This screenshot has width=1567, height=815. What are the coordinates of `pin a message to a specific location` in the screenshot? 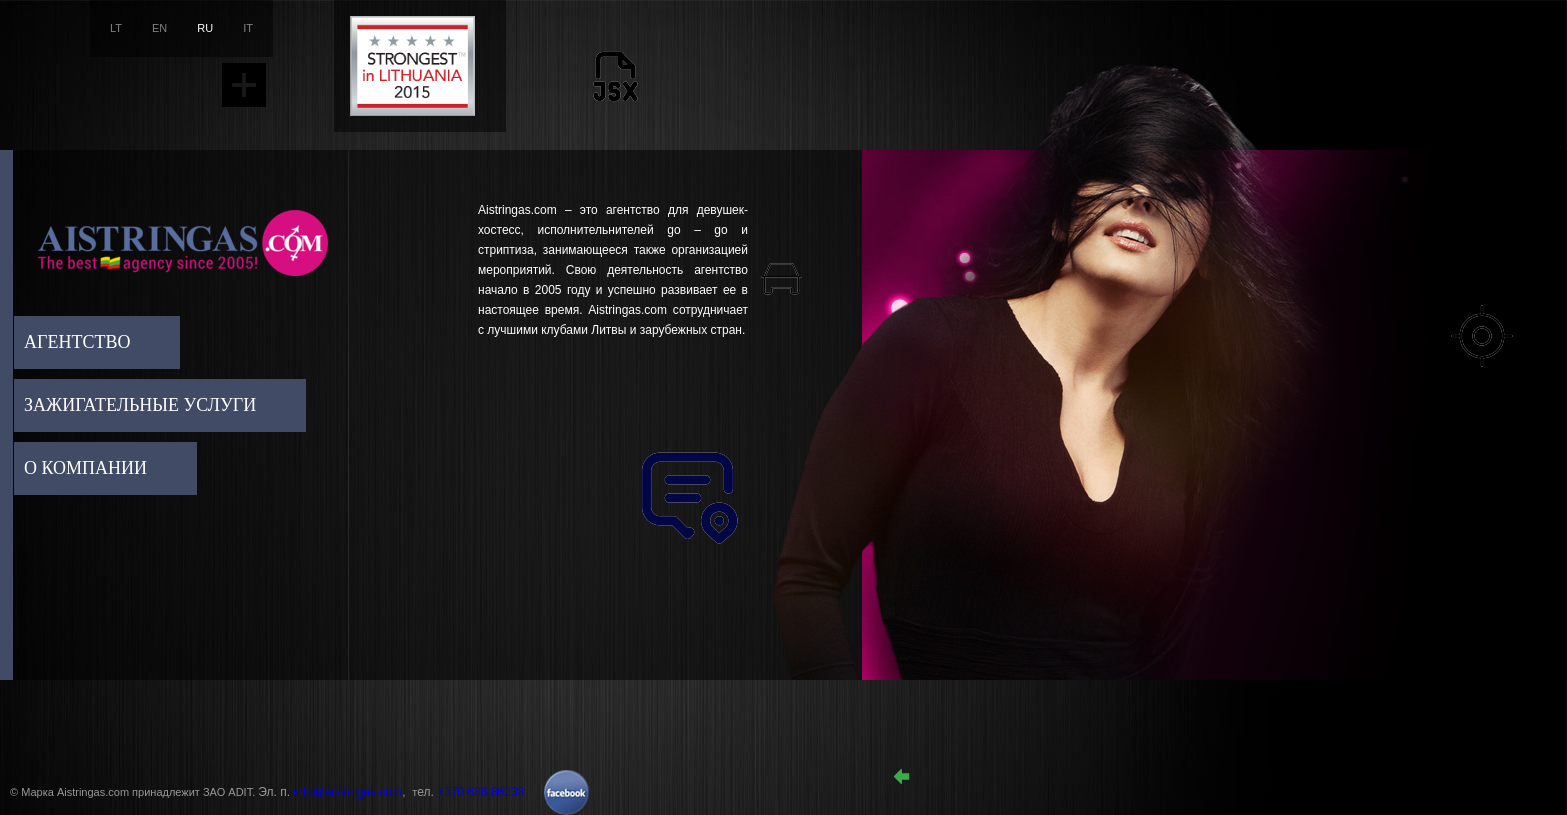 It's located at (687, 493).